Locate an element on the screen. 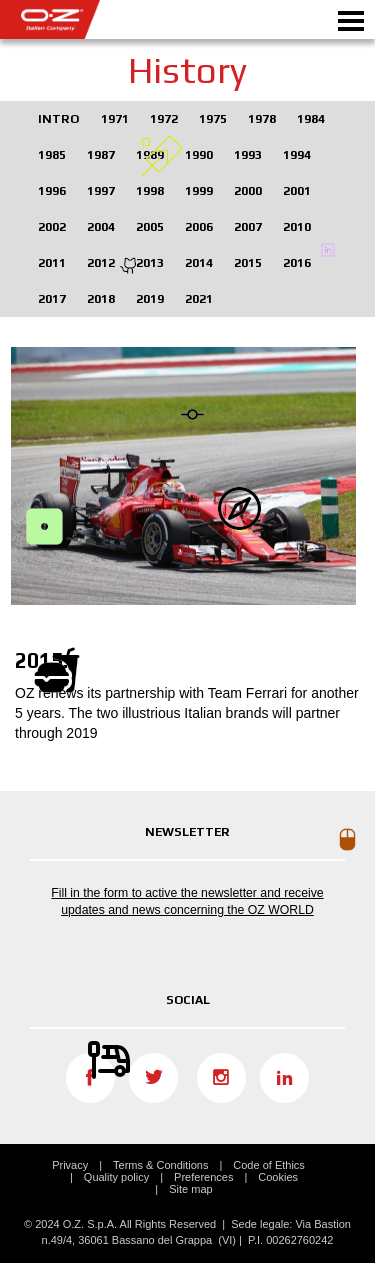  indicates a single selection or active state is located at coordinates (44, 526).